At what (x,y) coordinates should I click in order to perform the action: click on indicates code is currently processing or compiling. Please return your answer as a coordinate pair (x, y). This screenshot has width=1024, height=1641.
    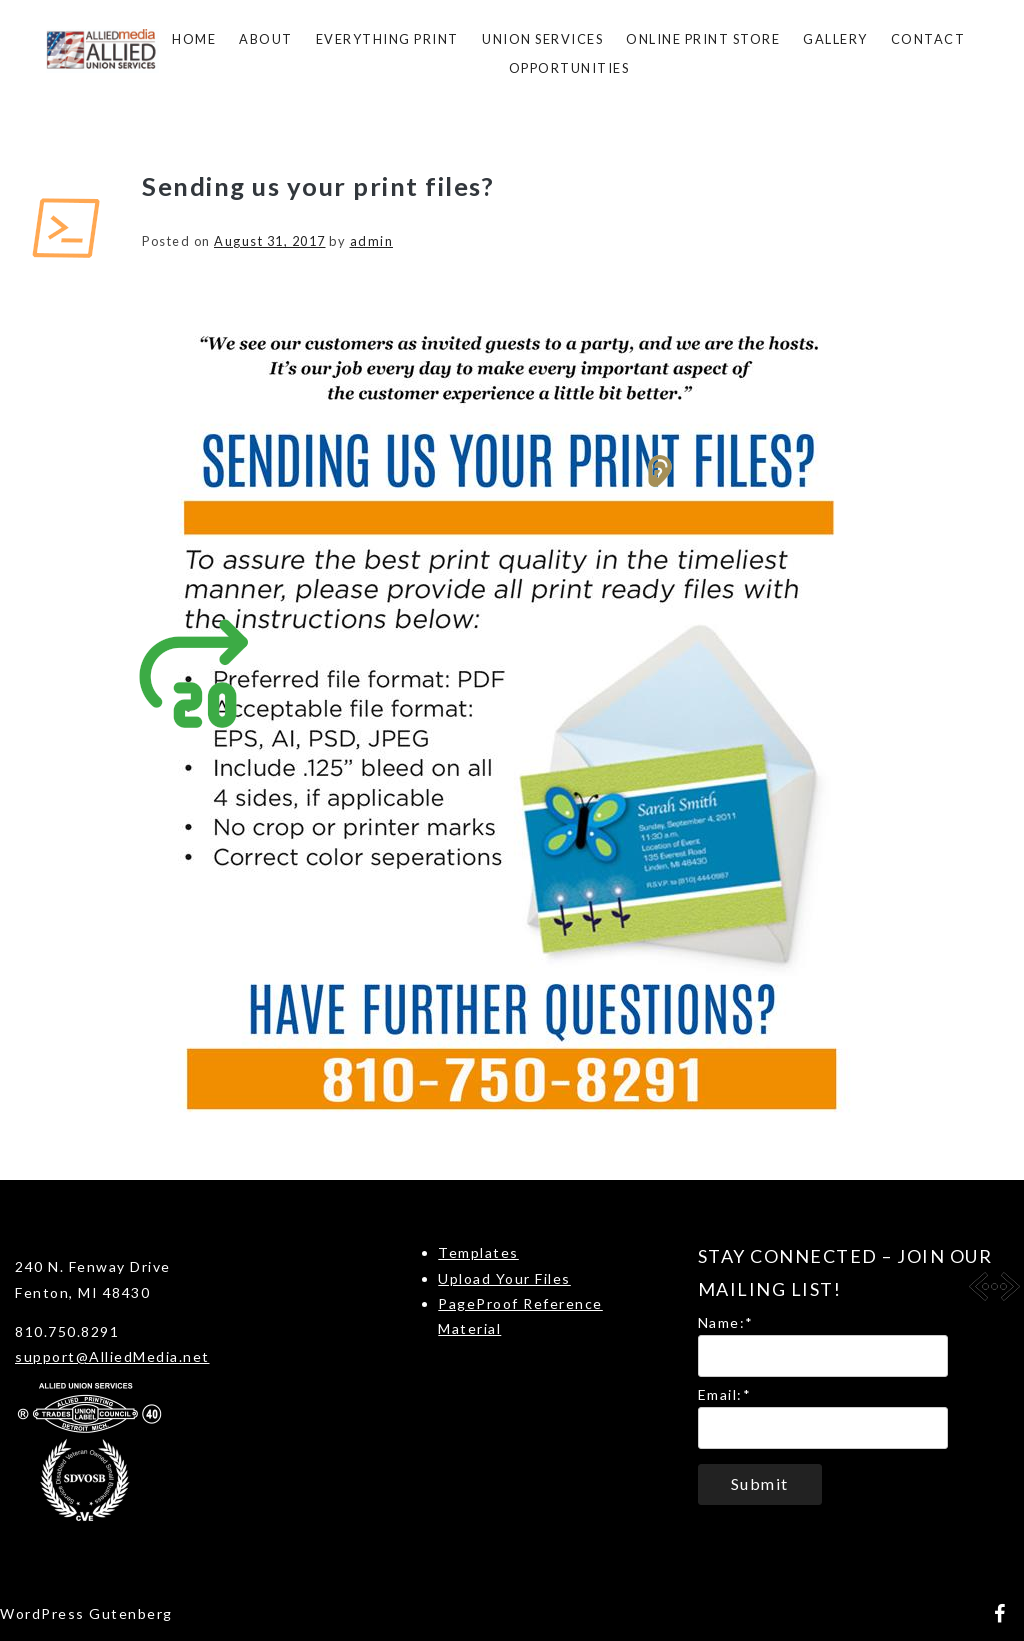
    Looking at the image, I should click on (994, 1286).